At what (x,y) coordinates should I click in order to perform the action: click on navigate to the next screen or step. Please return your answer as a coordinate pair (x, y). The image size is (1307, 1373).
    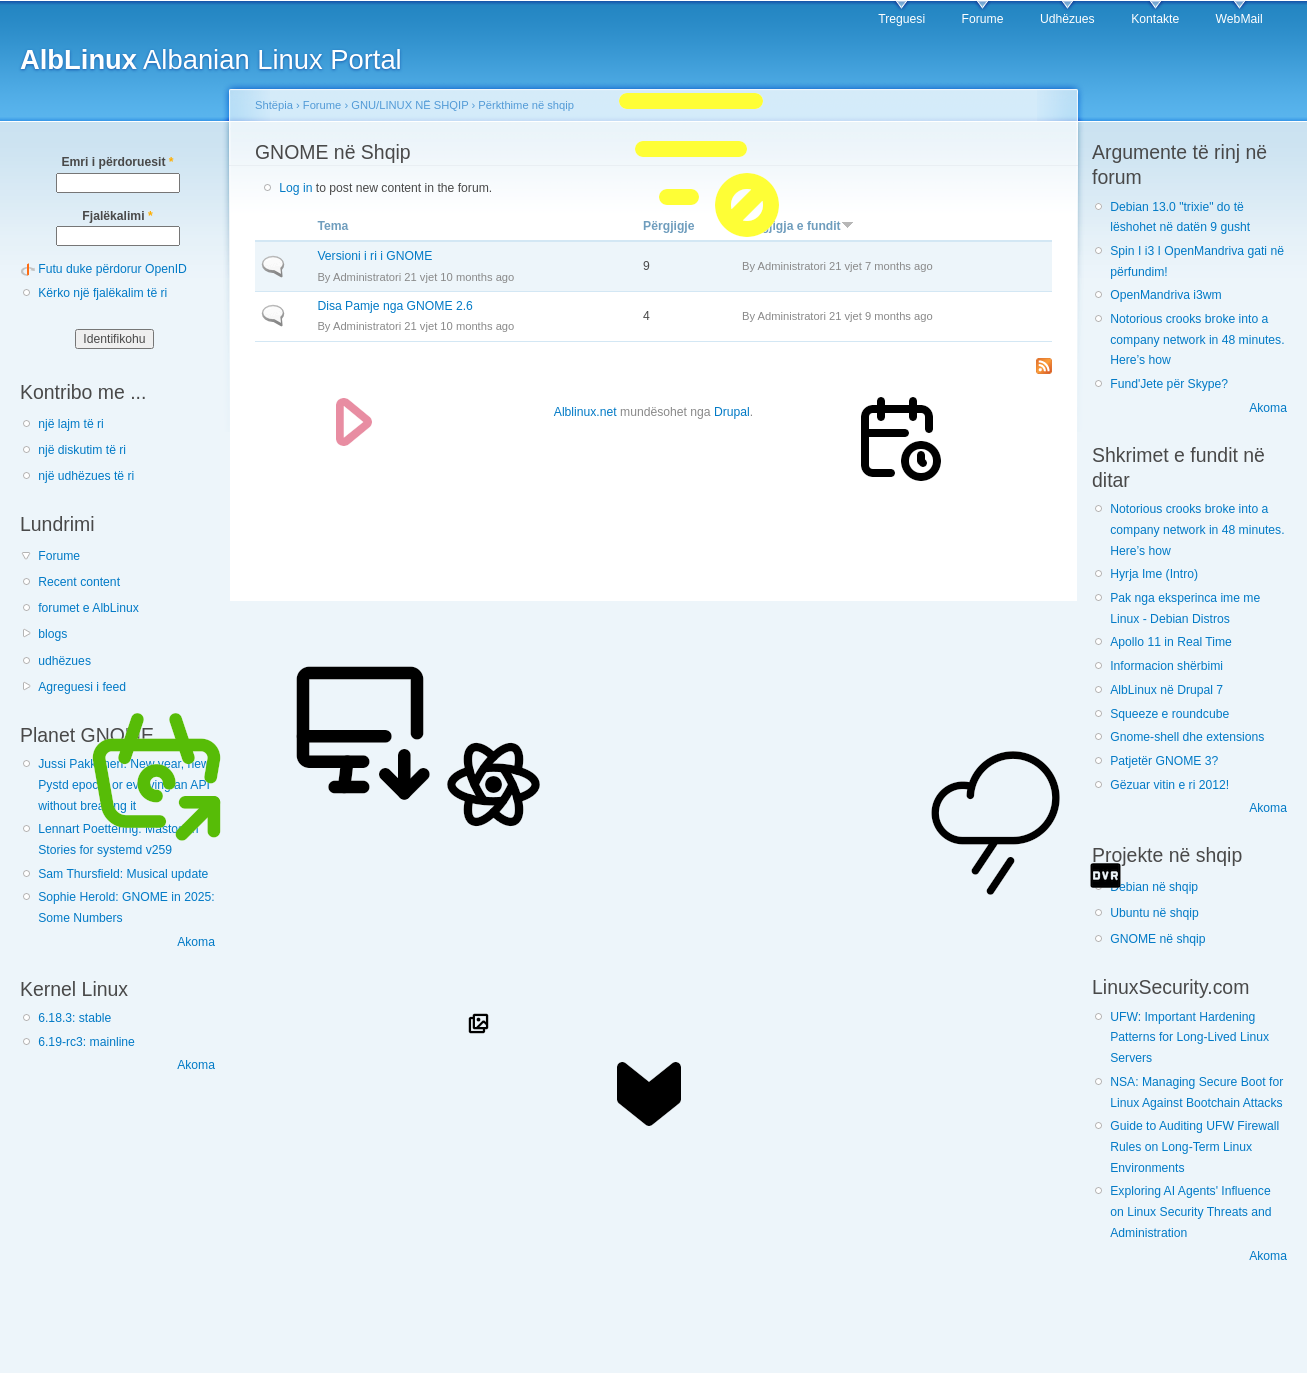
    Looking at the image, I should click on (350, 422).